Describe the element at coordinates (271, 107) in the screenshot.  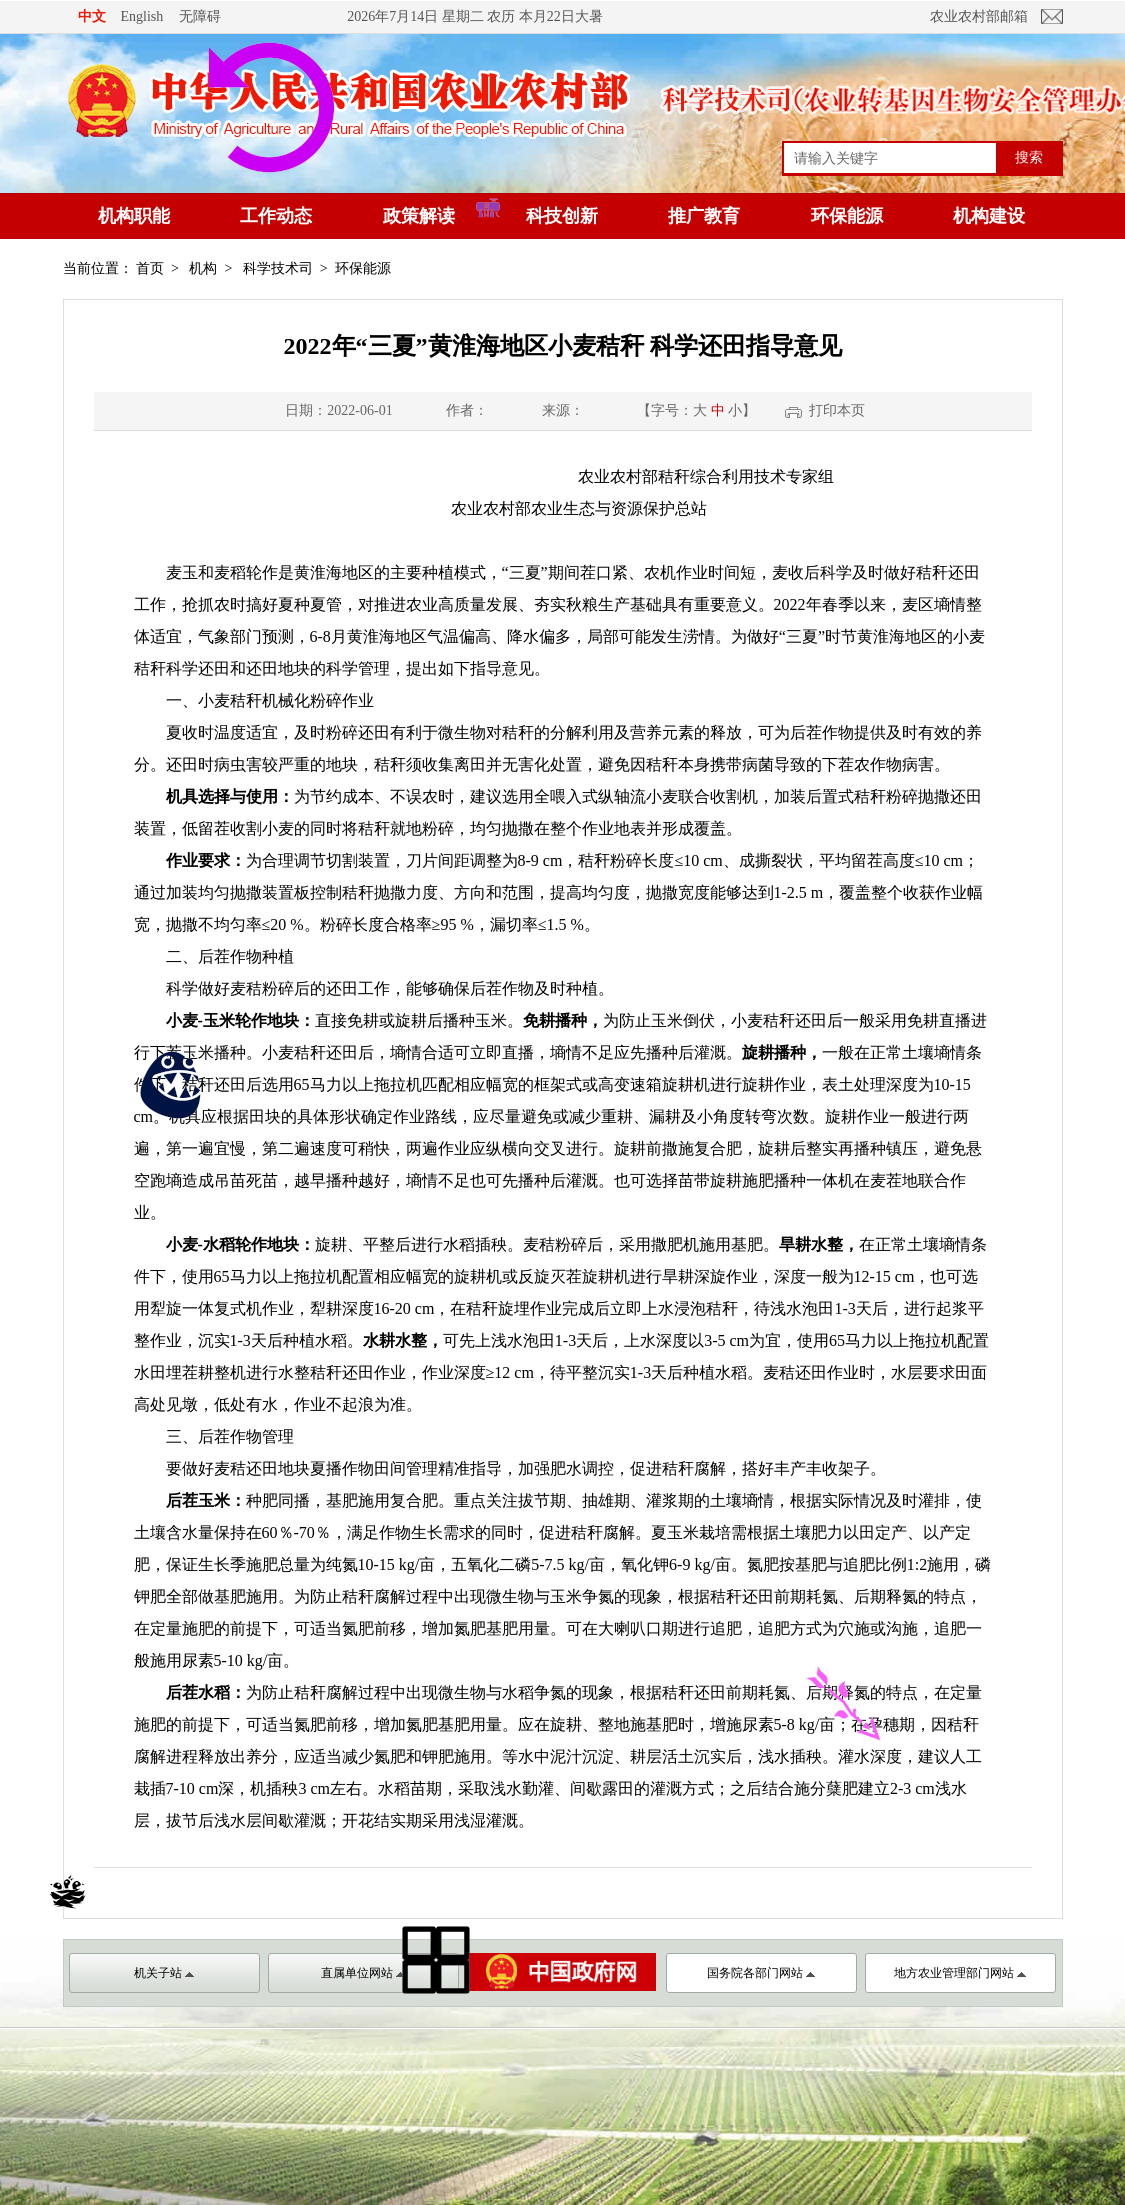
I see `undo last action` at that location.